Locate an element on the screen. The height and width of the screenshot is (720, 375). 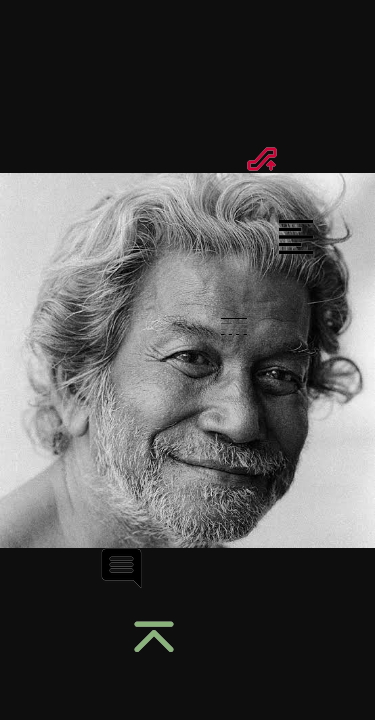
apply a gradient fill to selected object is located at coordinates (234, 327).